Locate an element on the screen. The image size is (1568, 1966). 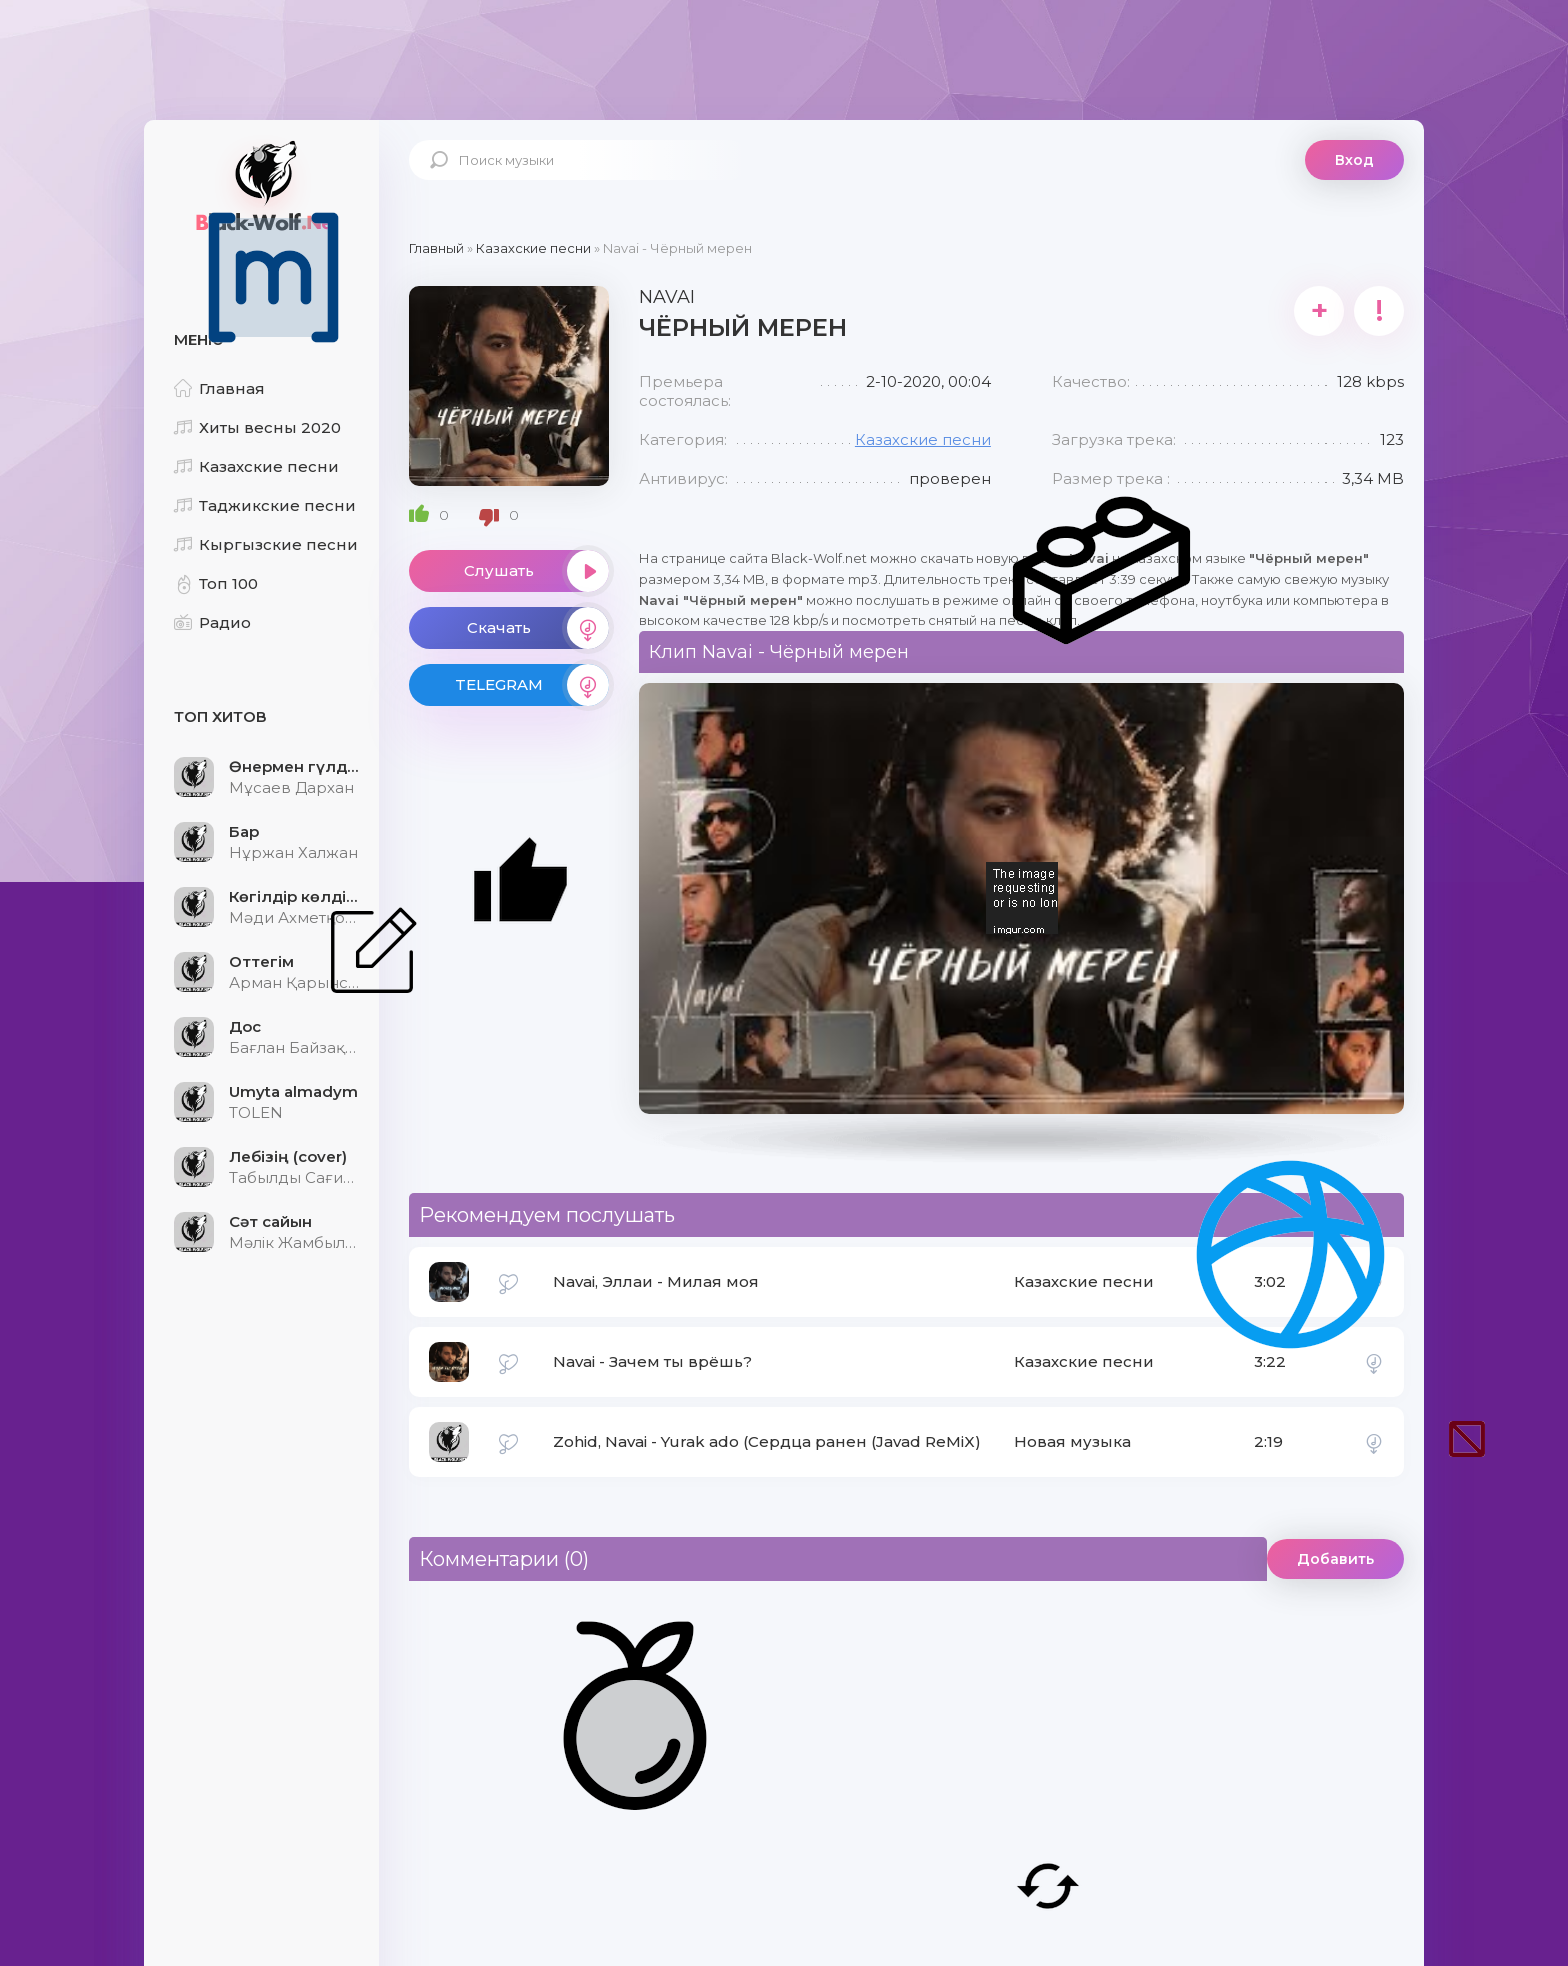
create a new note is located at coordinates (372, 952).